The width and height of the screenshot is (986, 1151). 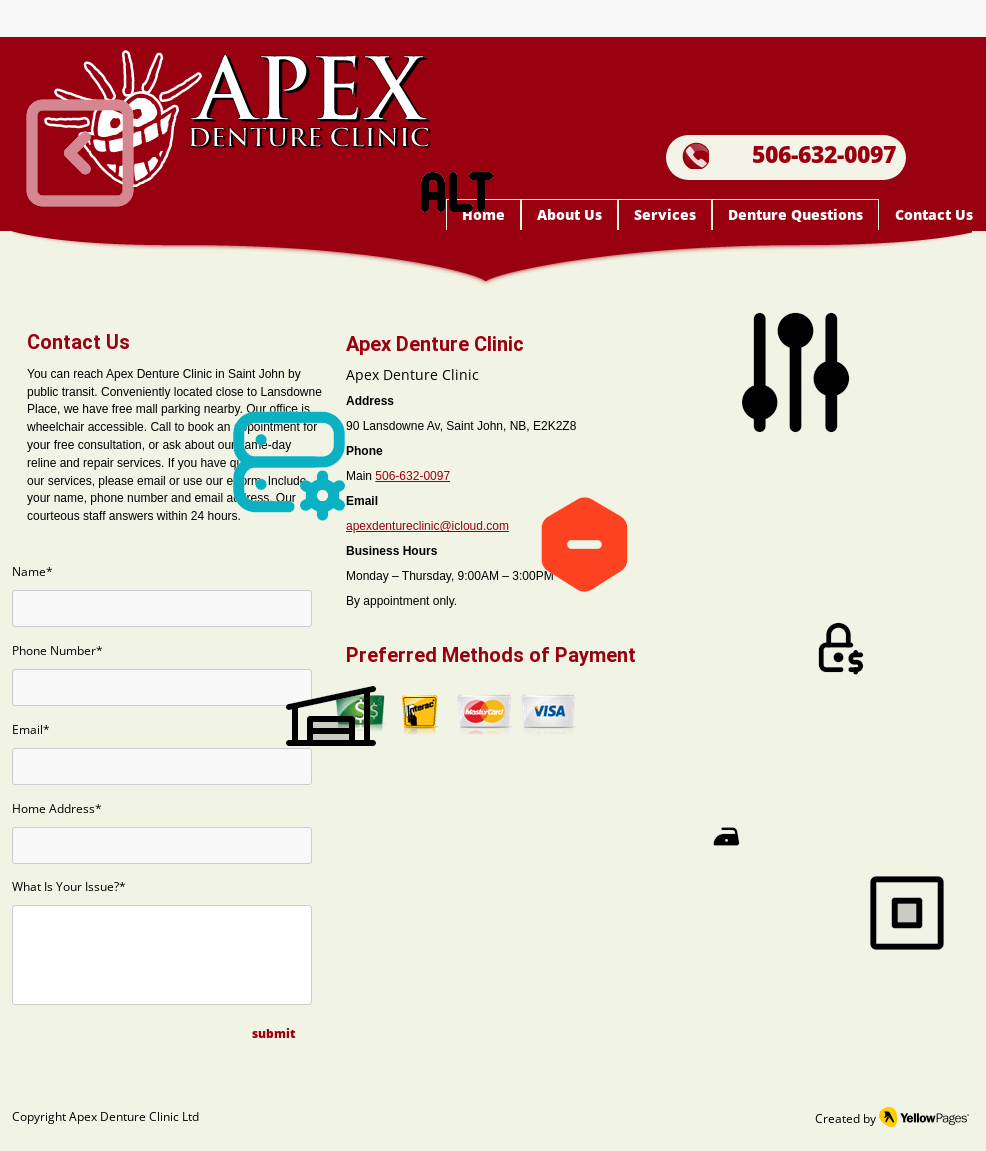 What do you see at coordinates (331, 719) in the screenshot?
I see `access warehouse or storage inventory` at bounding box center [331, 719].